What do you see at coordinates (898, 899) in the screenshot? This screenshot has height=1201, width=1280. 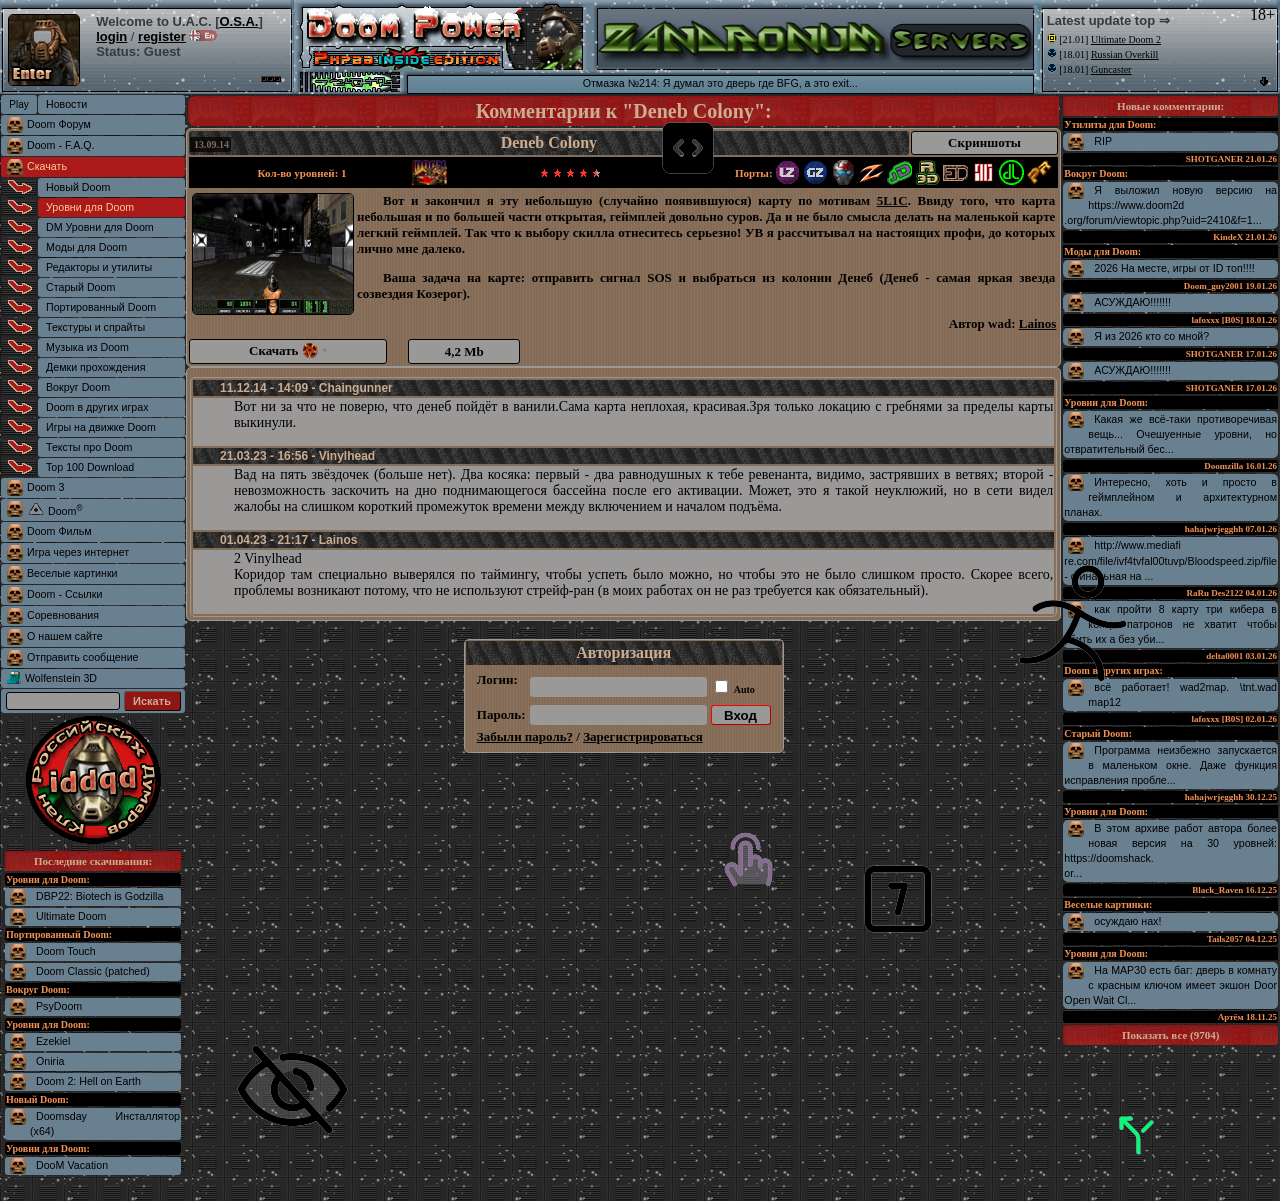 I see `select or navigate to item number 7` at bounding box center [898, 899].